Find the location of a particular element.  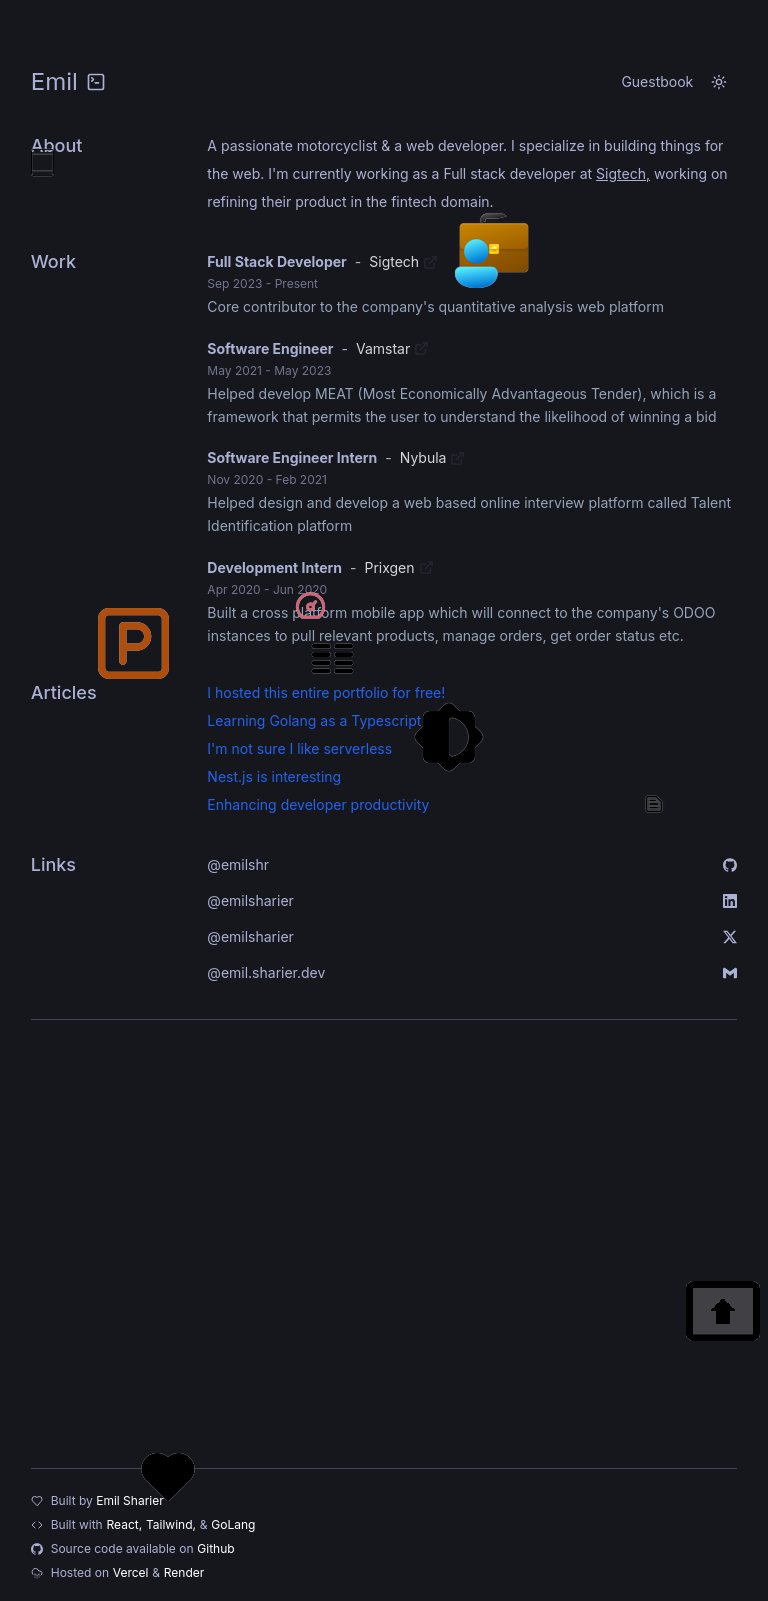

access your dashboard or control panel is located at coordinates (310, 605).